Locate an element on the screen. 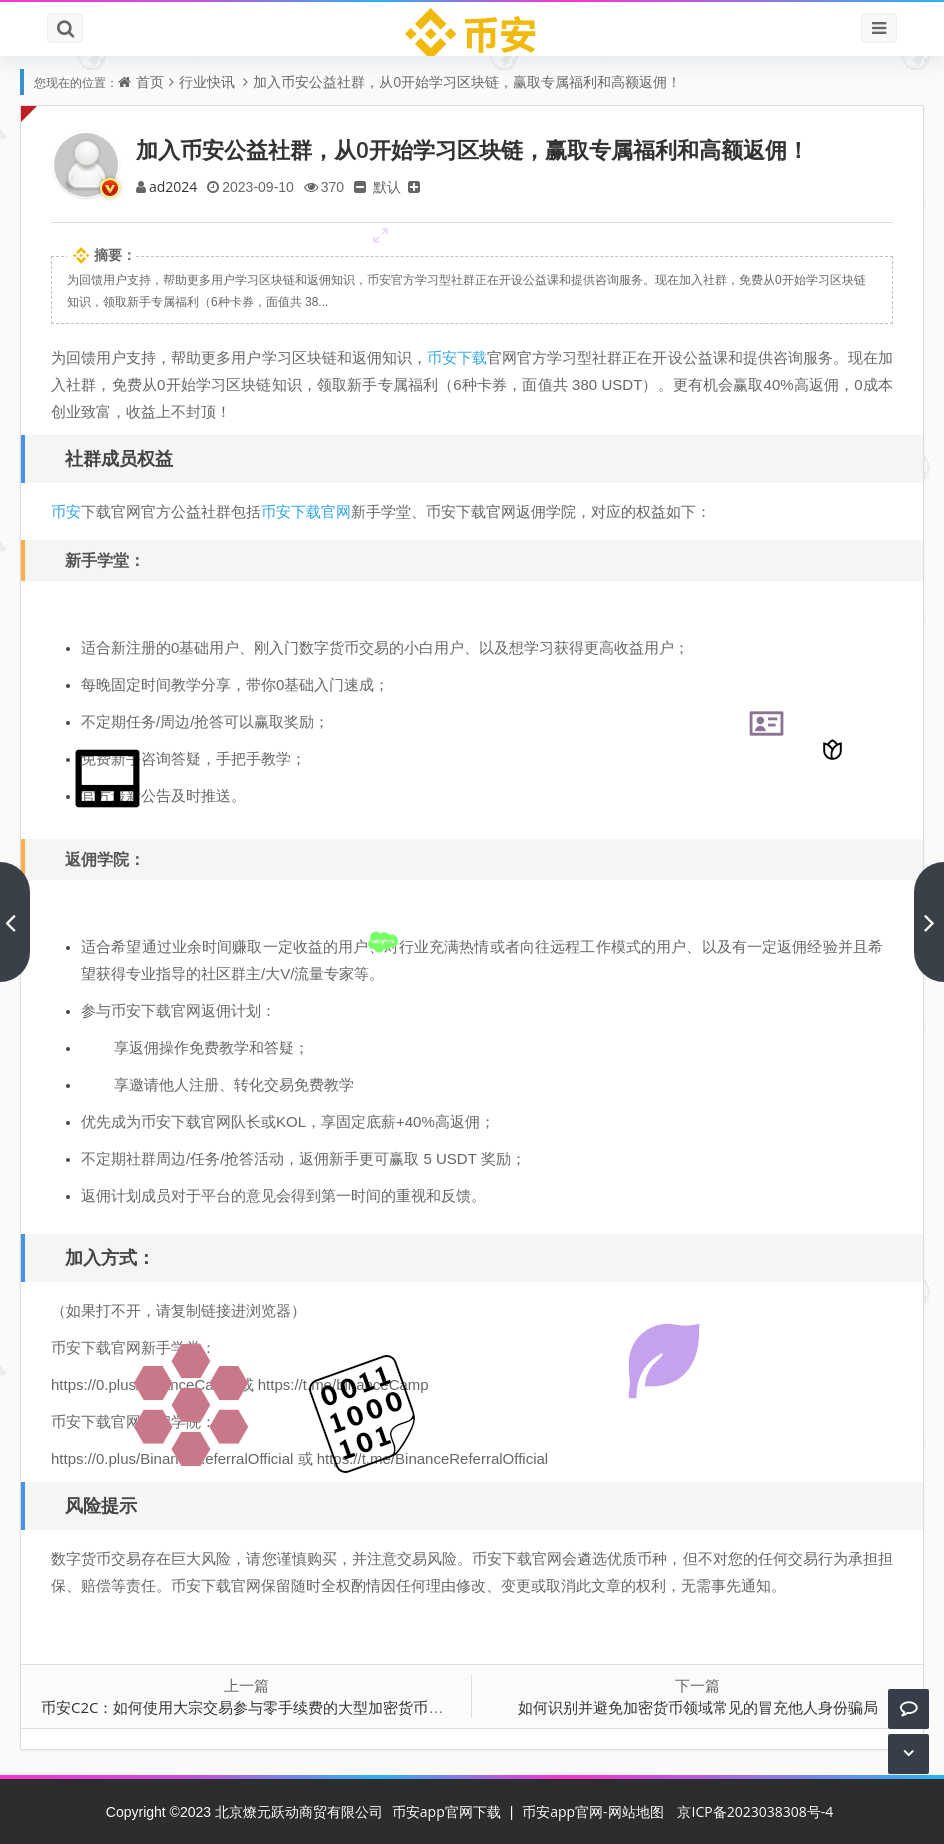 Image resolution: width=944 pixels, height=1844 pixels. indicates eco-friendly or sustainable option is located at coordinates (664, 1359).